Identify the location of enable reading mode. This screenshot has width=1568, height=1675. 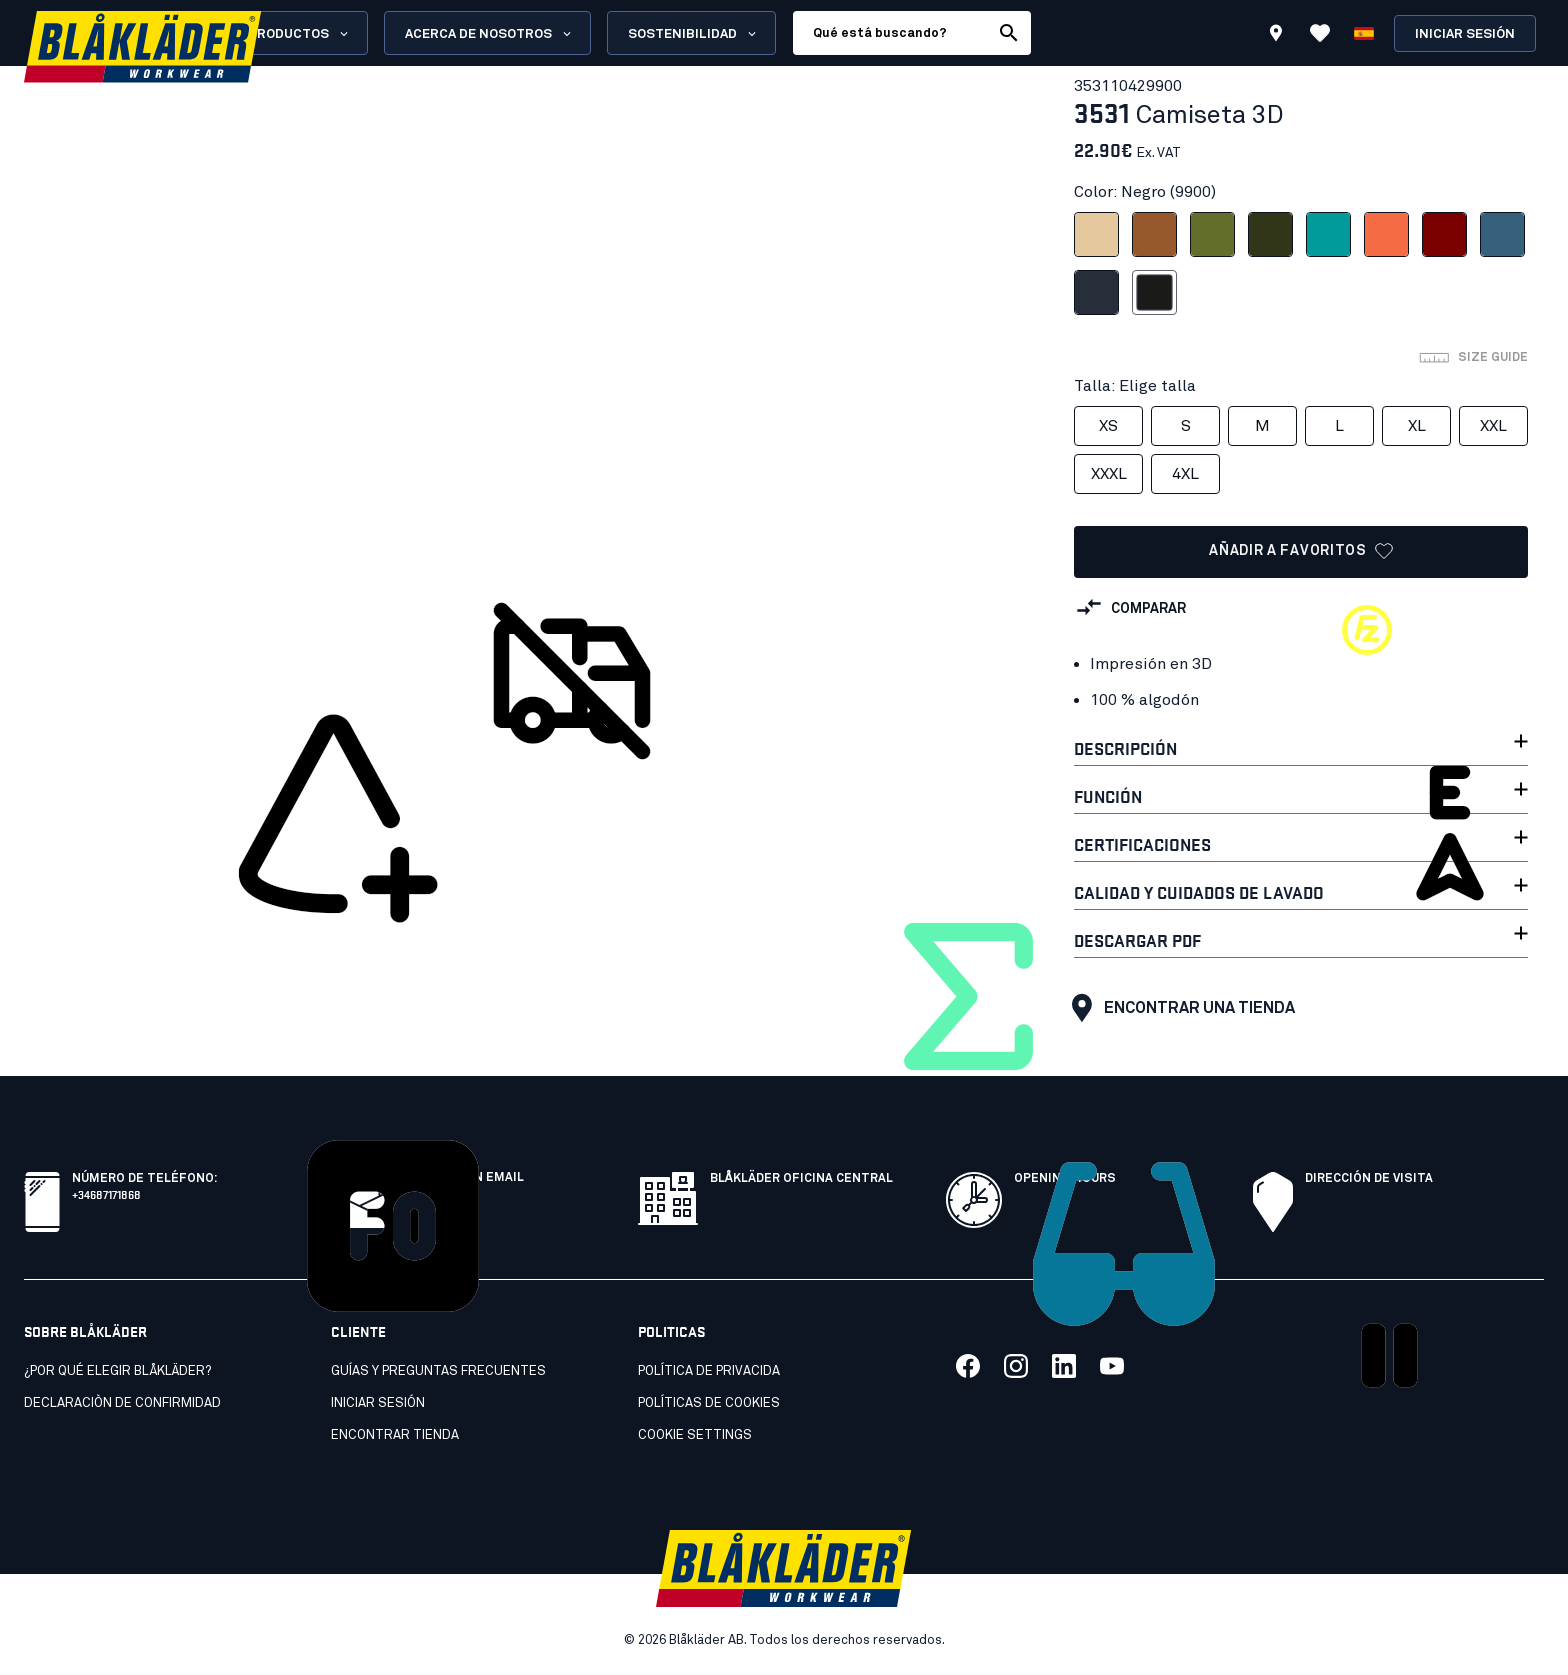
(1124, 1244).